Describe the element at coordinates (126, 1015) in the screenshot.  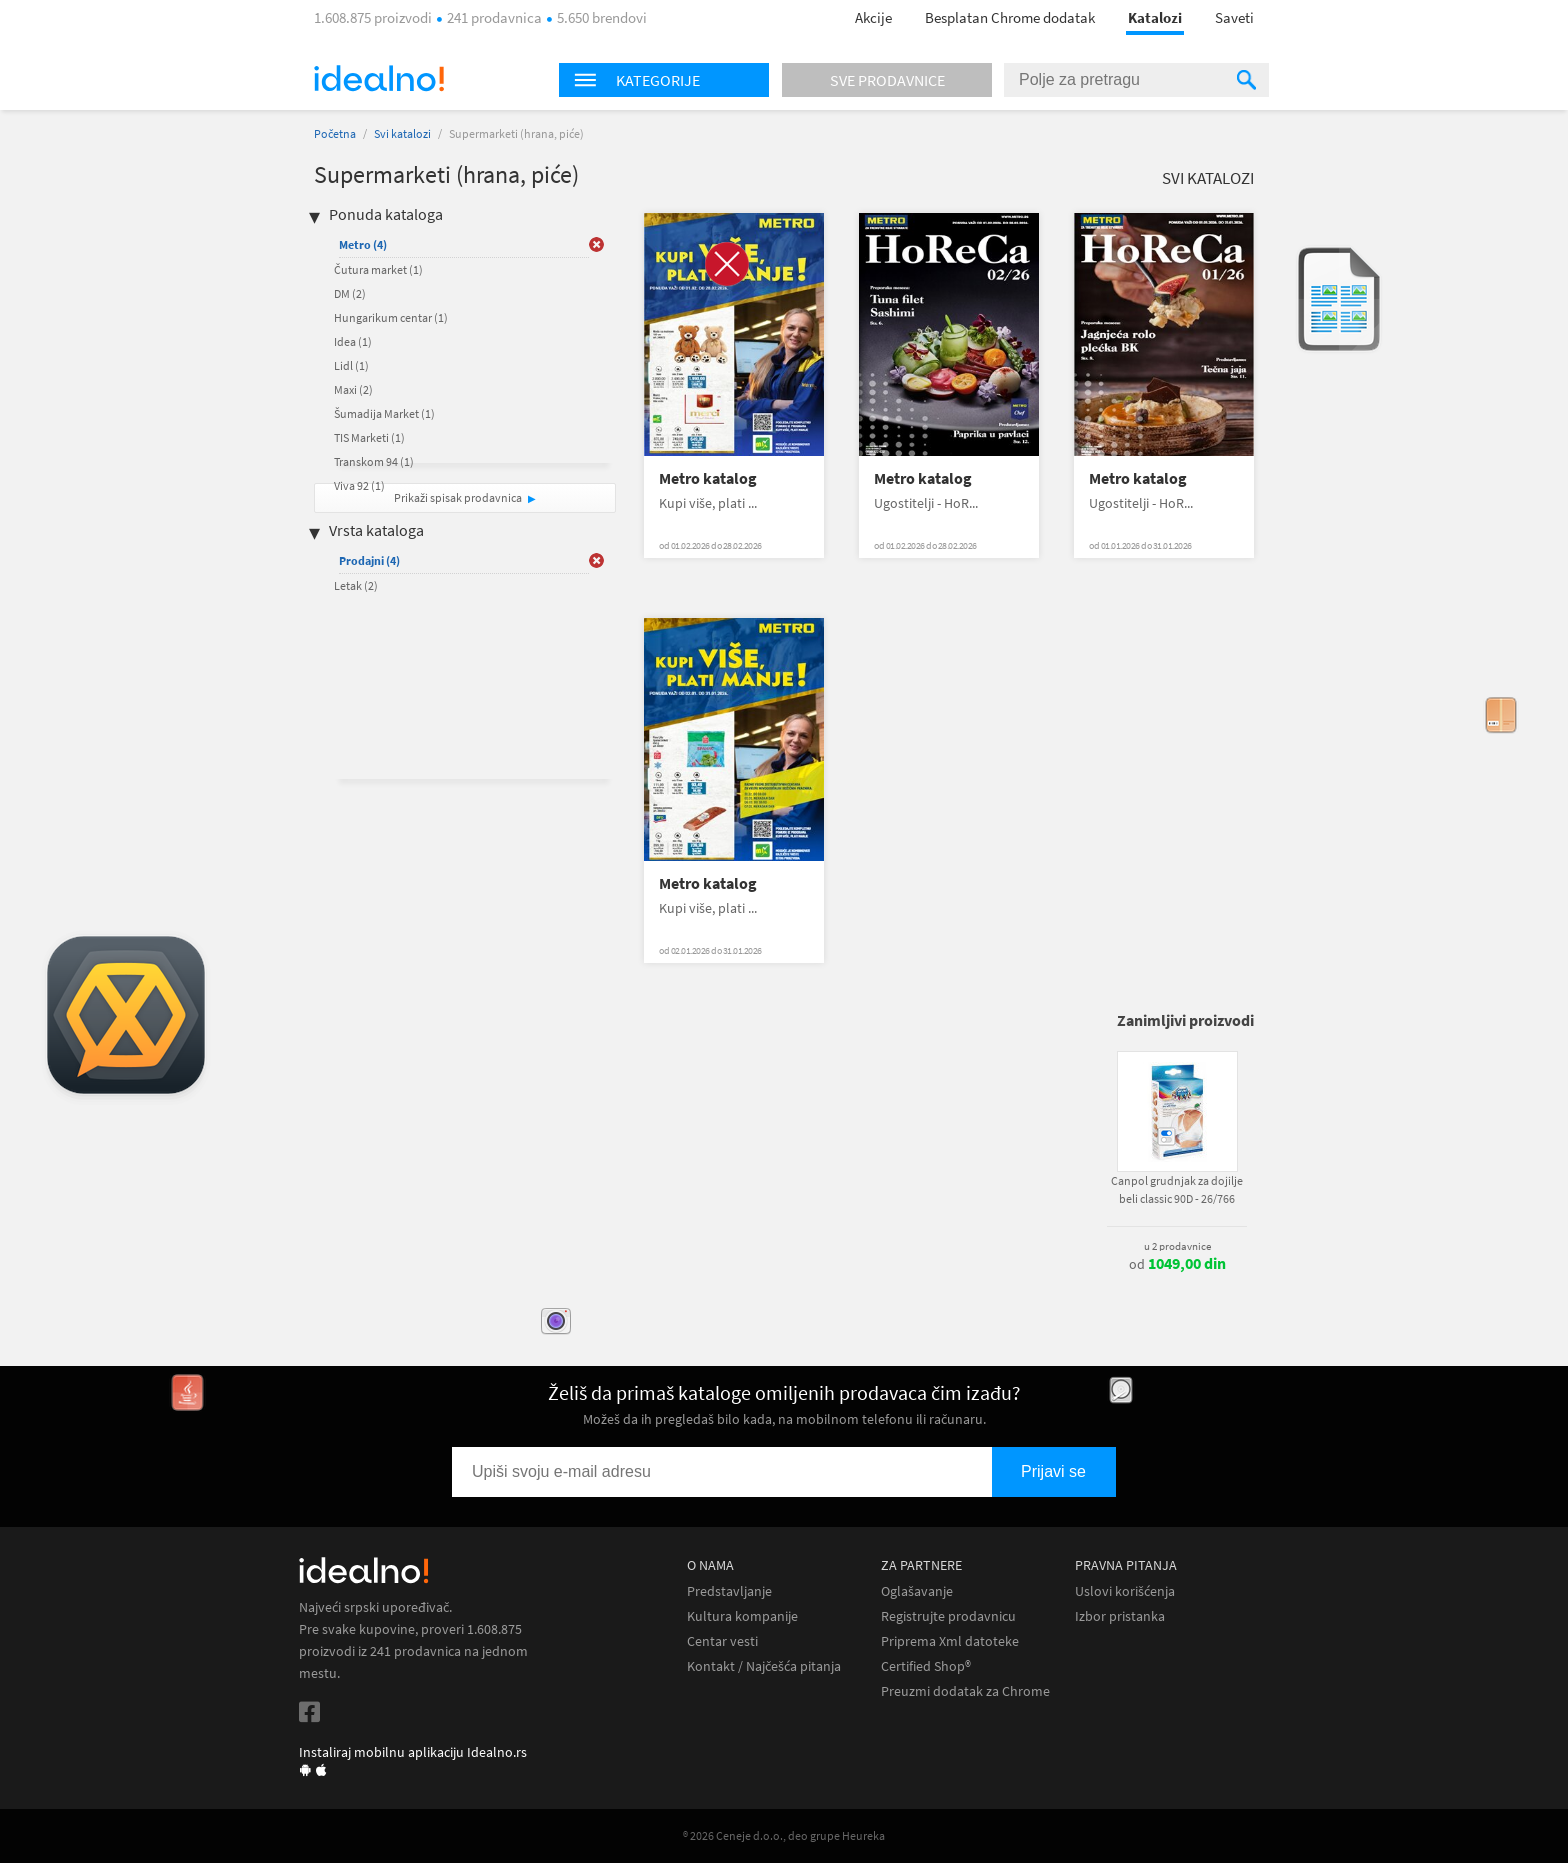
I see `open hexchat irc client` at that location.